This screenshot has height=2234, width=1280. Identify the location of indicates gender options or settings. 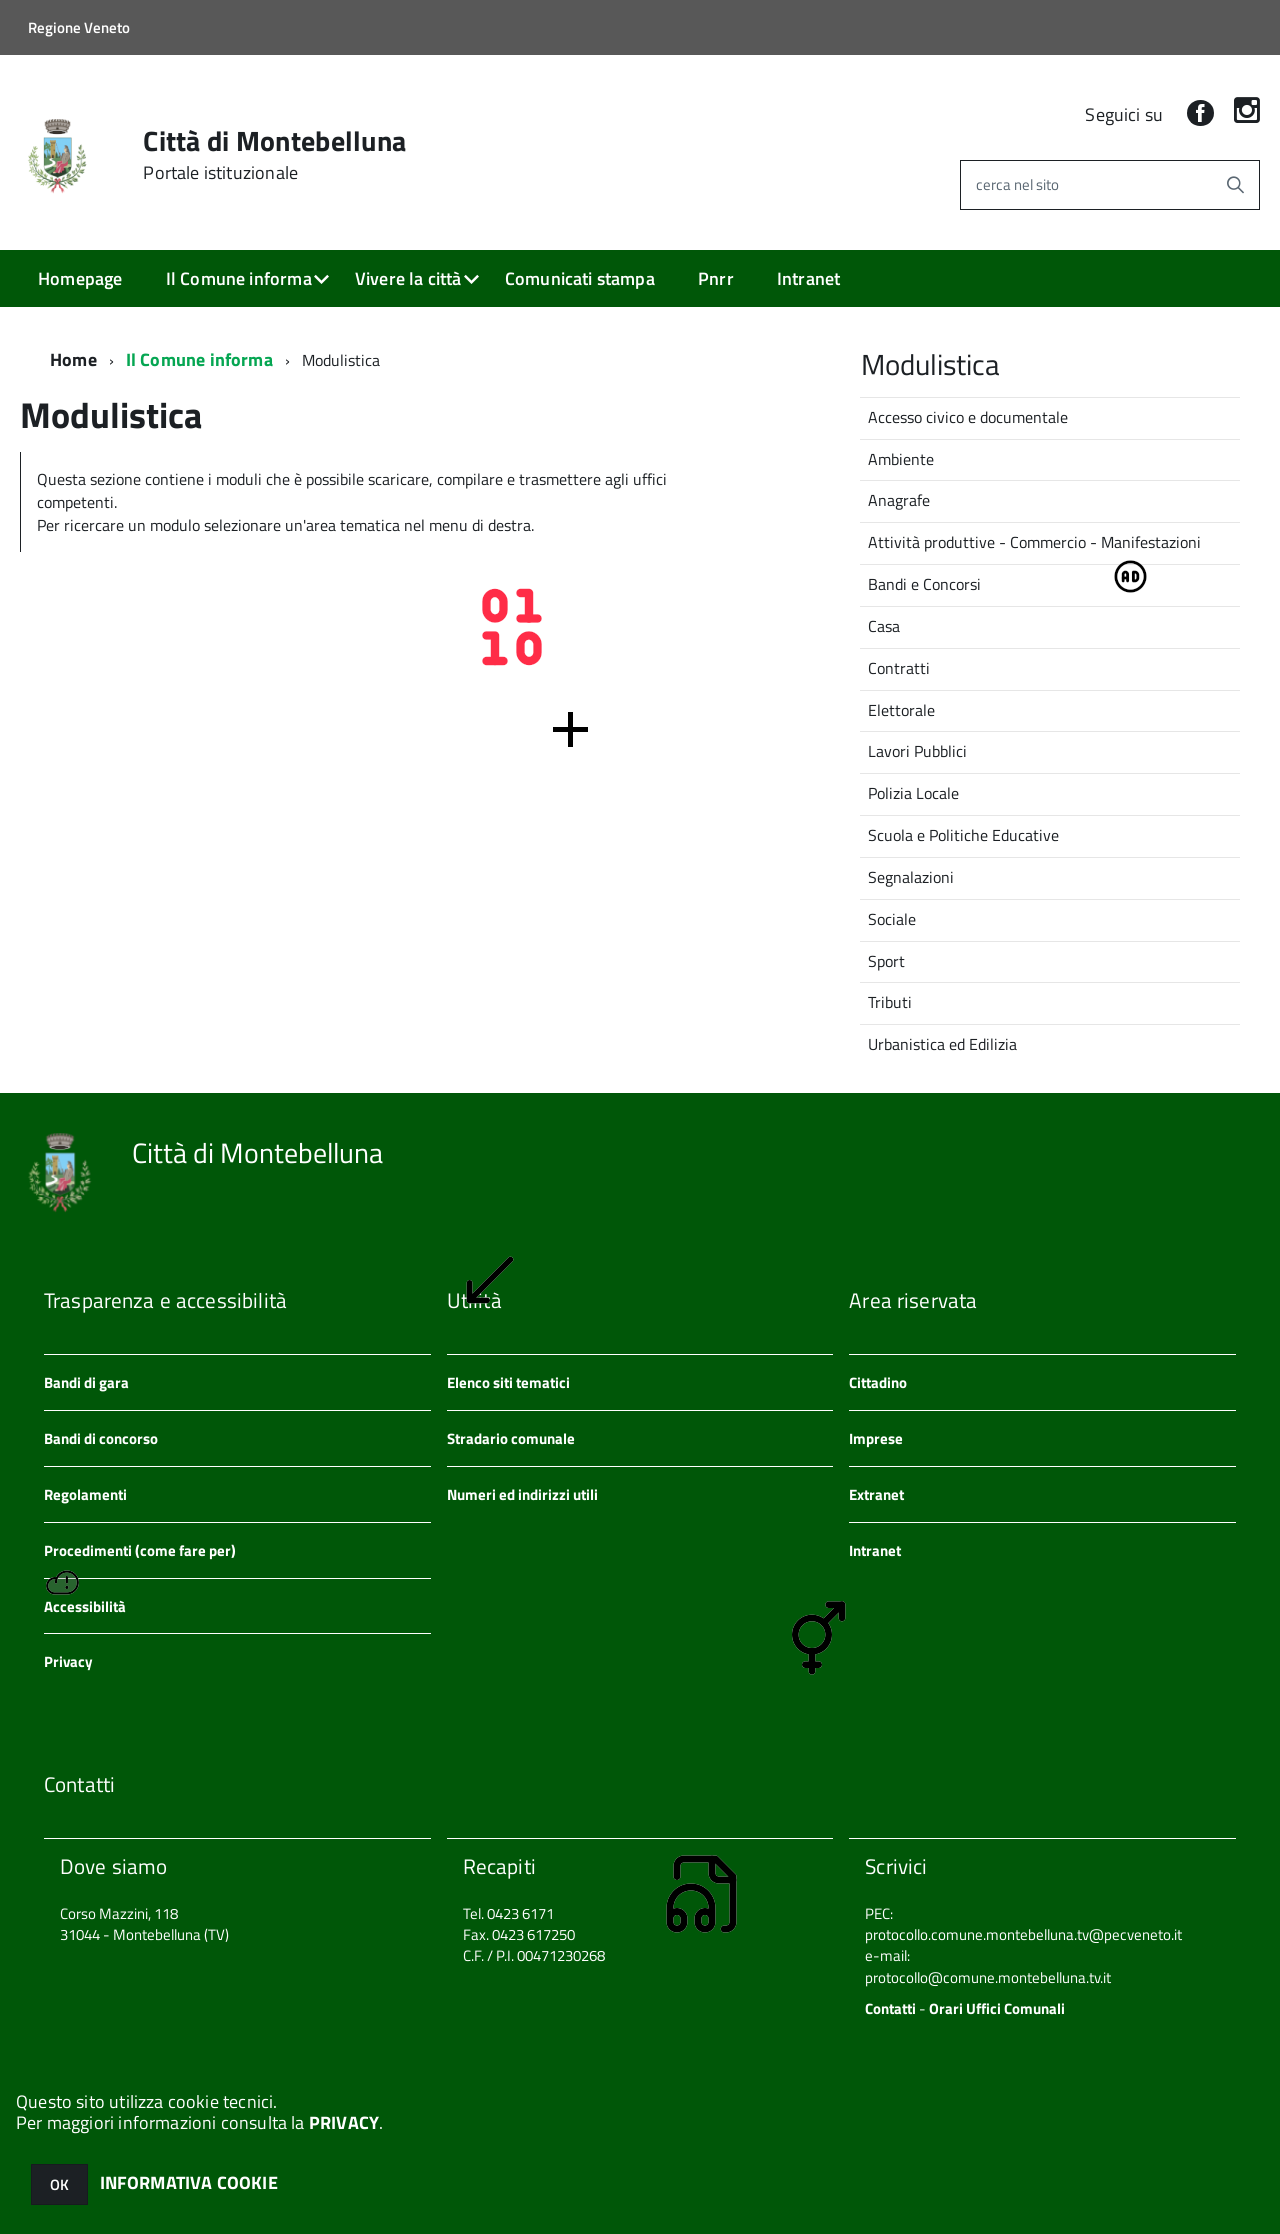
(812, 1638).